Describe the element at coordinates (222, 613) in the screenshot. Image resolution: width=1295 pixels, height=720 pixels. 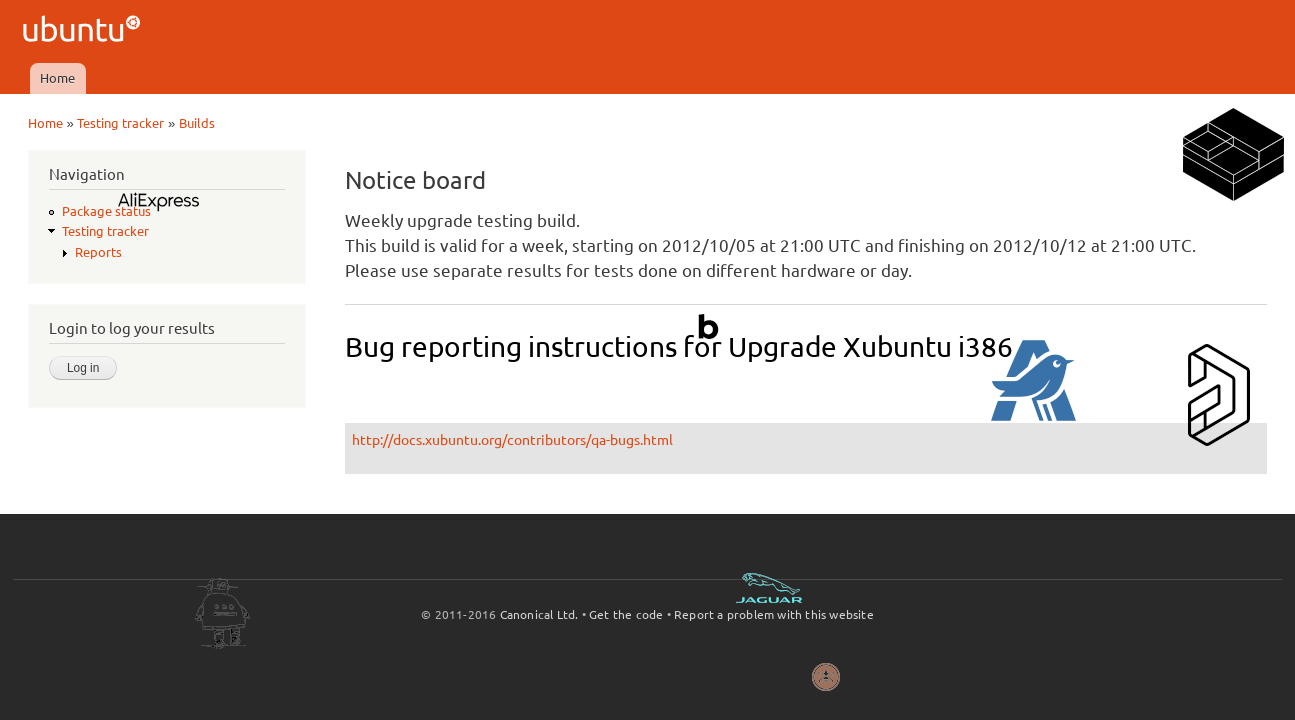
I see `visit instructables website or app` at that location.